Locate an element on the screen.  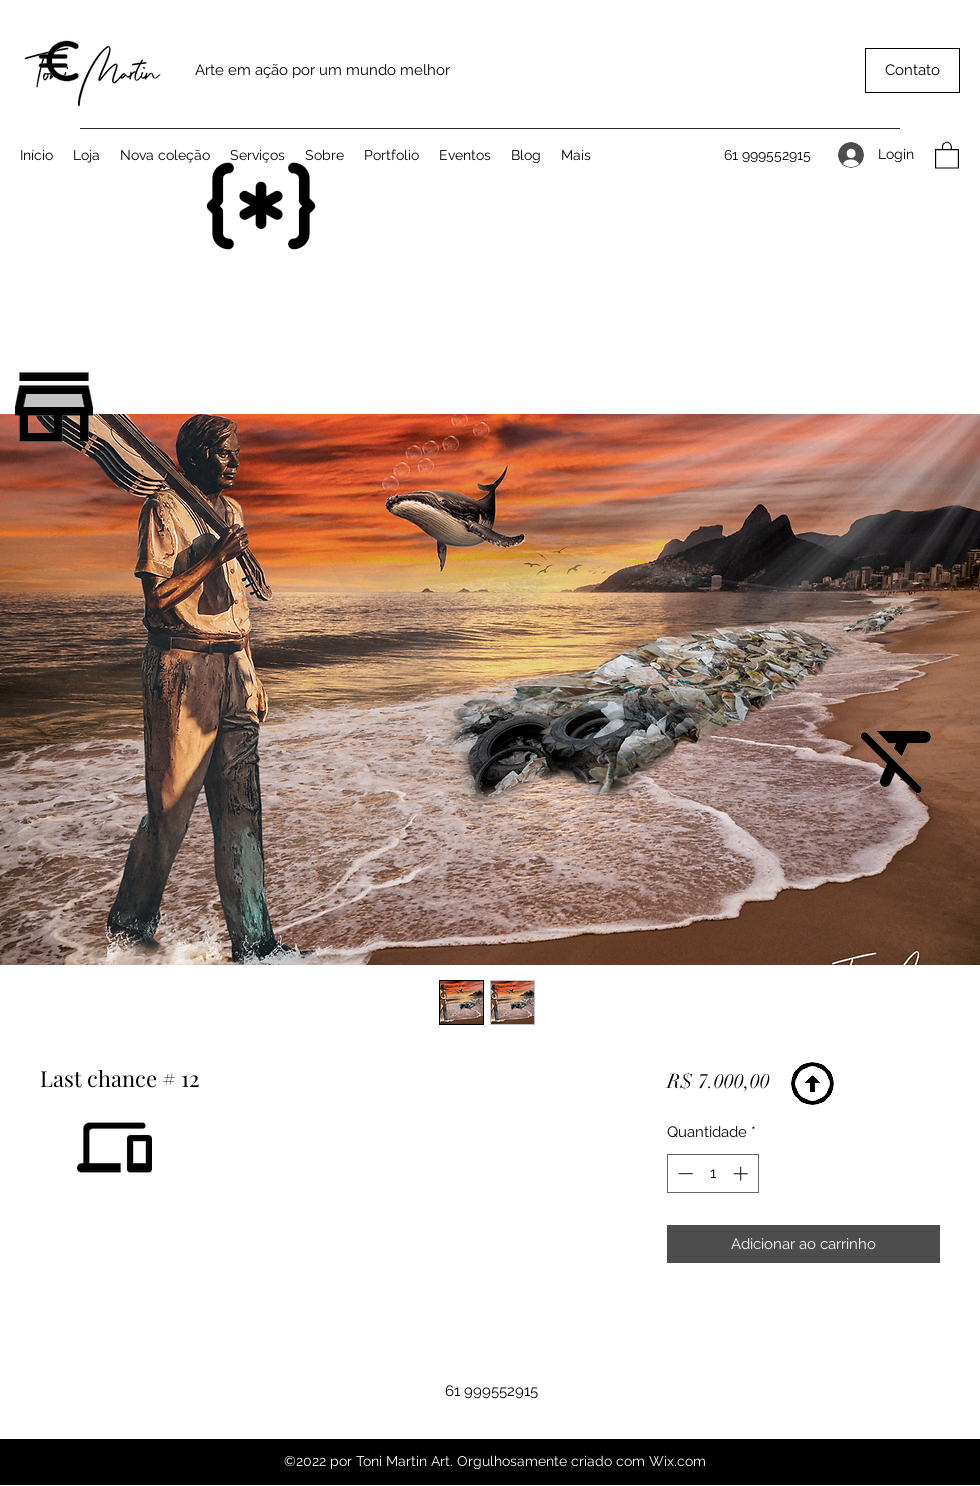
insert a code snippet or variable placeholder is located at coordinates (261, 206).